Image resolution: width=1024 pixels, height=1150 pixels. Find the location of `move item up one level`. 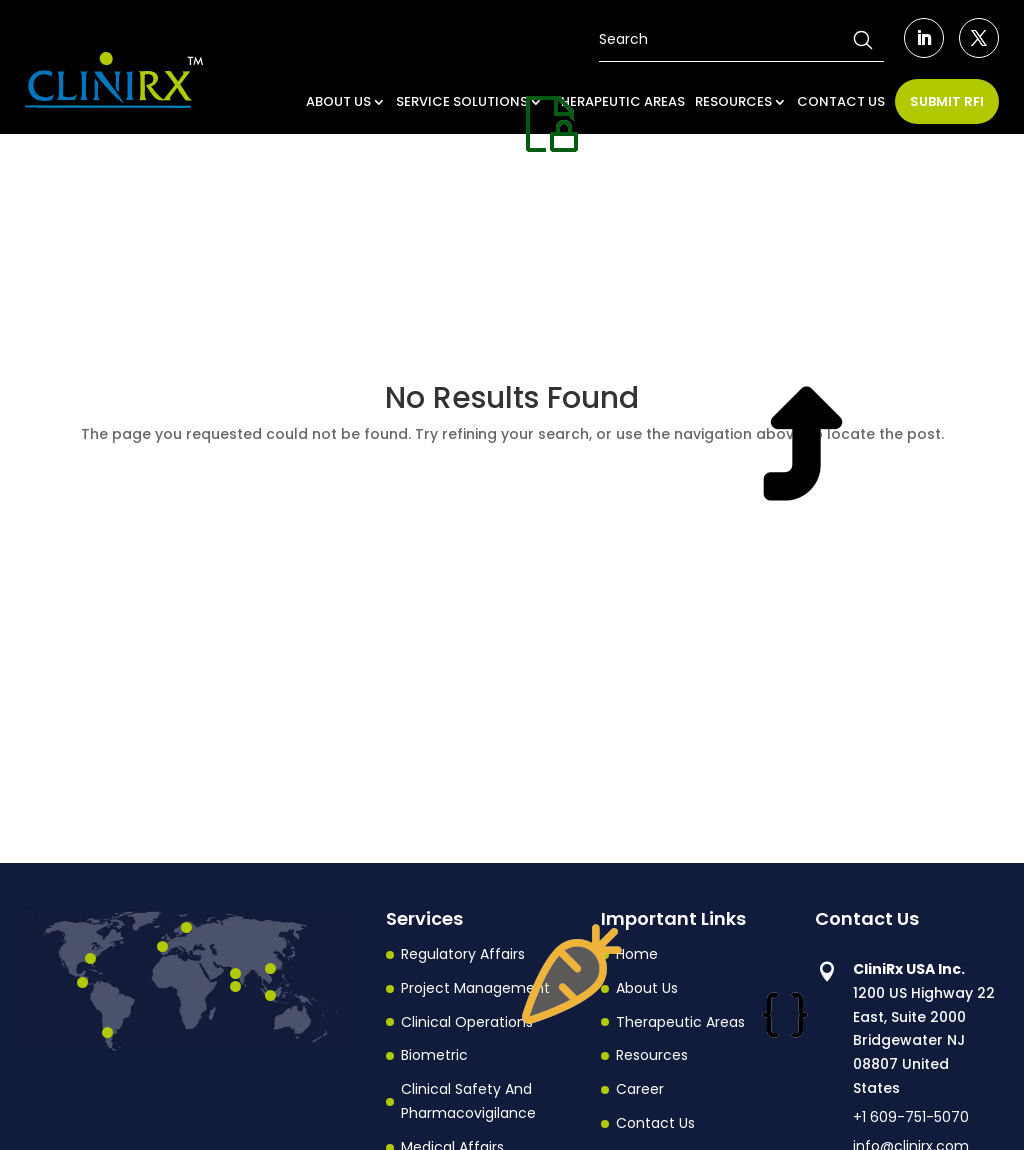

move item up one level is located at coordinates (806, 443).